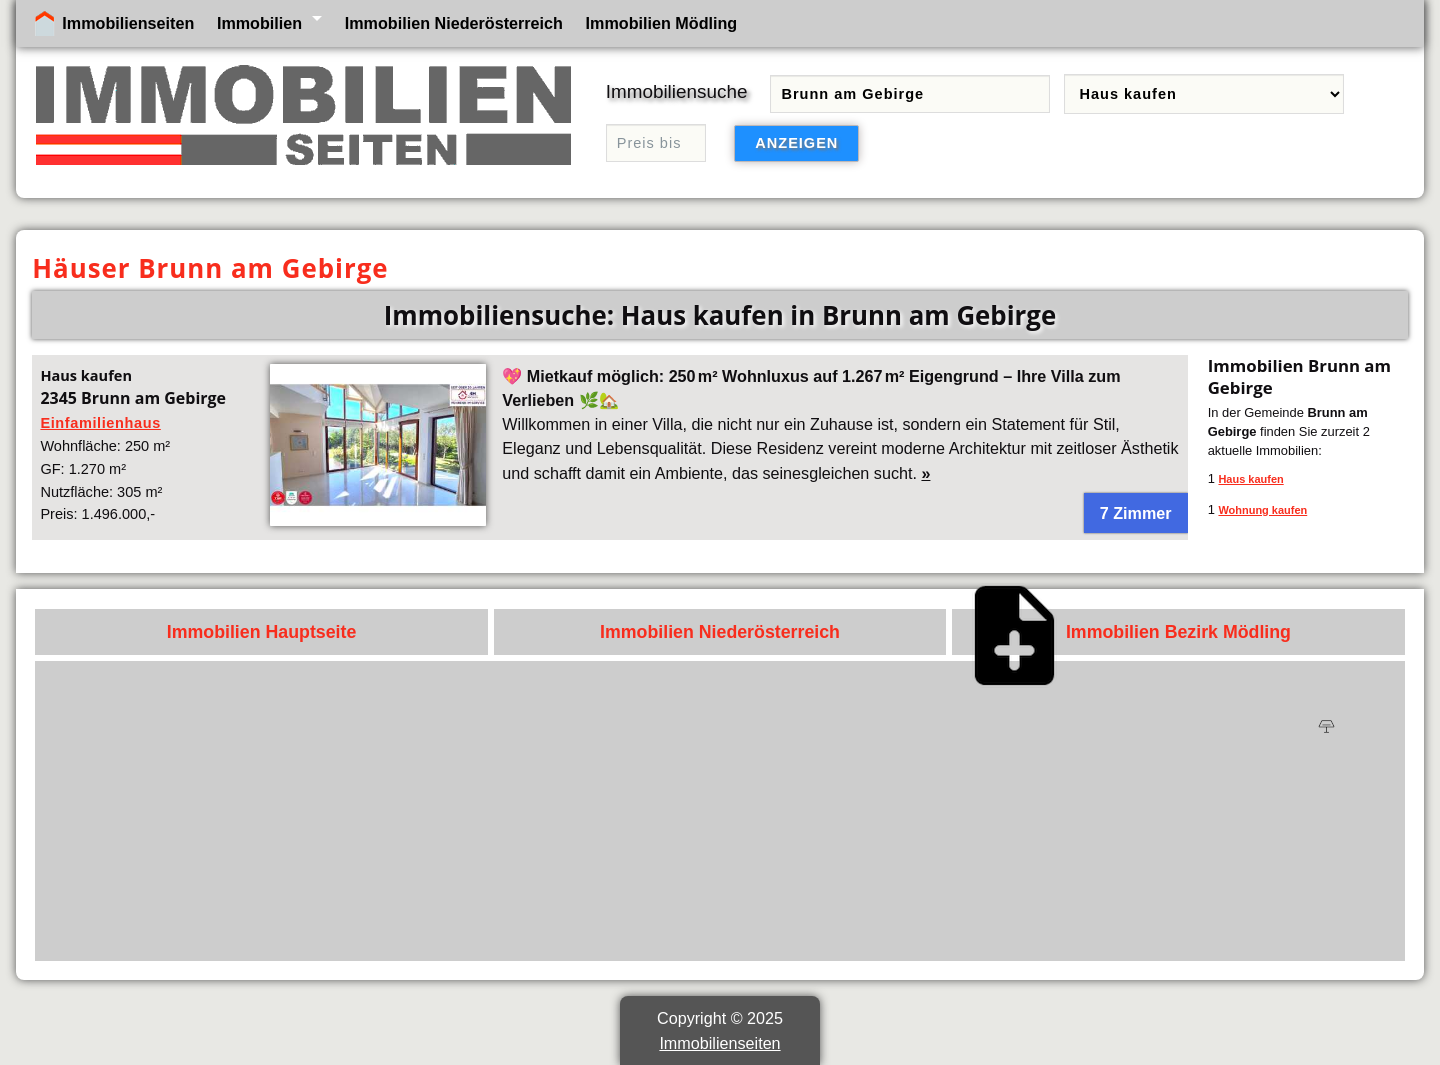  I want to click on create a new note, so click(1014, 635).